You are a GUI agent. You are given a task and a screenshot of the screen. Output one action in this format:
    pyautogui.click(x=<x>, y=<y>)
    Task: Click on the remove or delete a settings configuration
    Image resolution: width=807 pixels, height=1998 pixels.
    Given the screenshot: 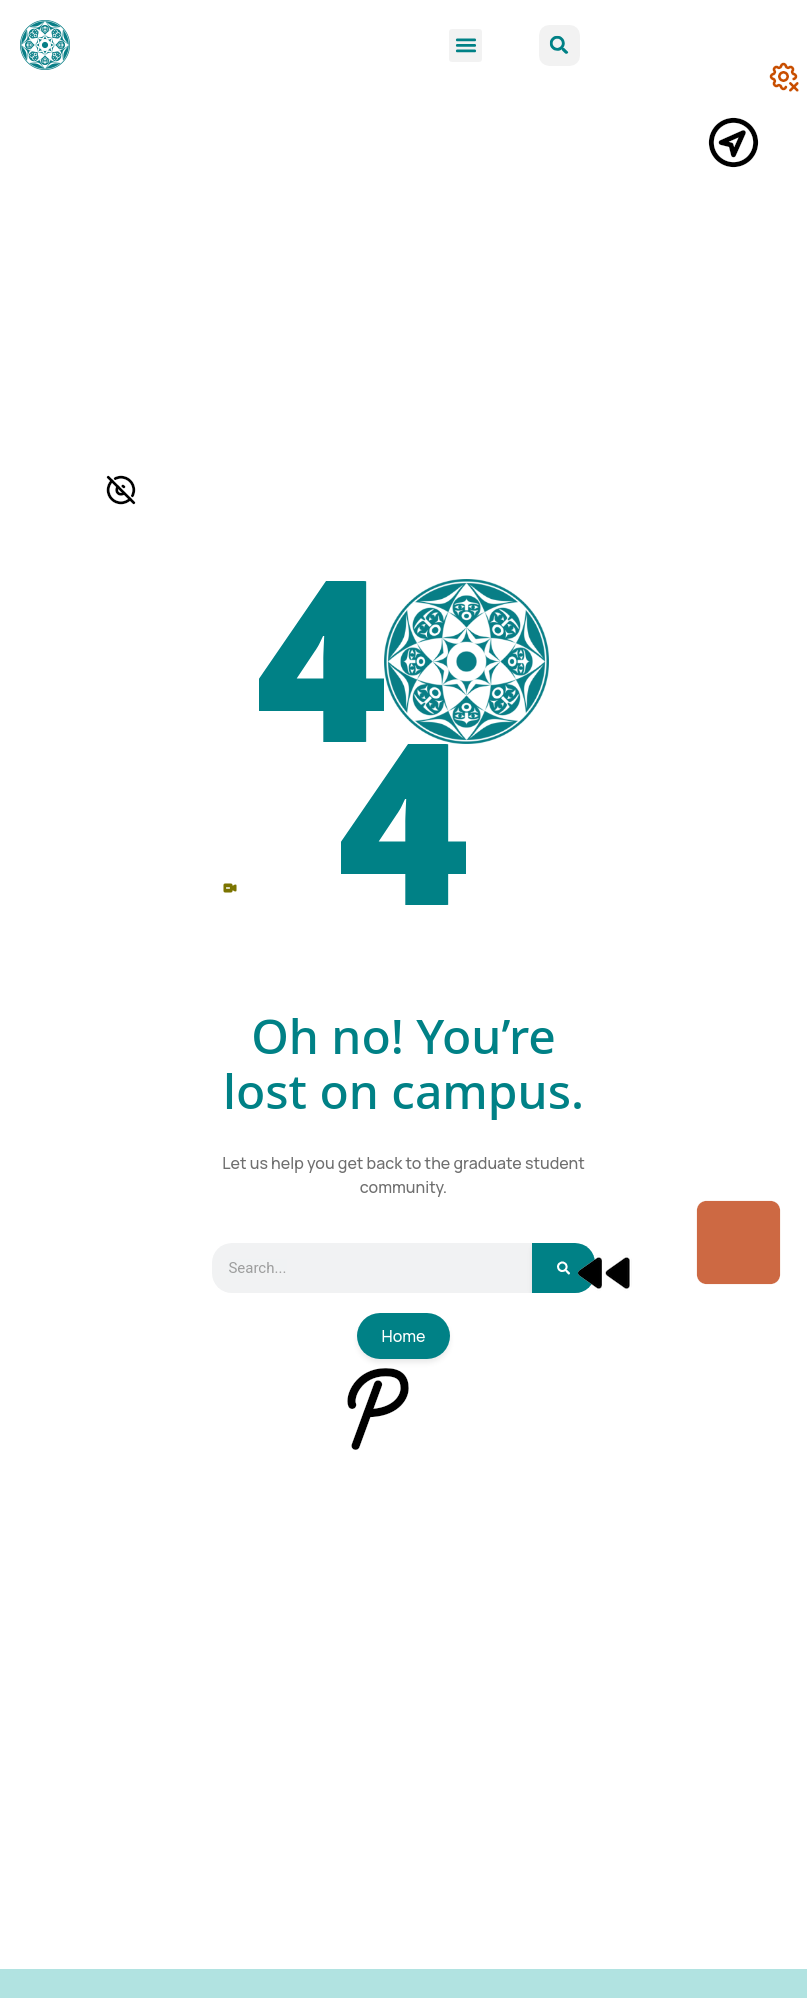 What is the action you would take?
    pyautogui.click(x=783, y=76)
    